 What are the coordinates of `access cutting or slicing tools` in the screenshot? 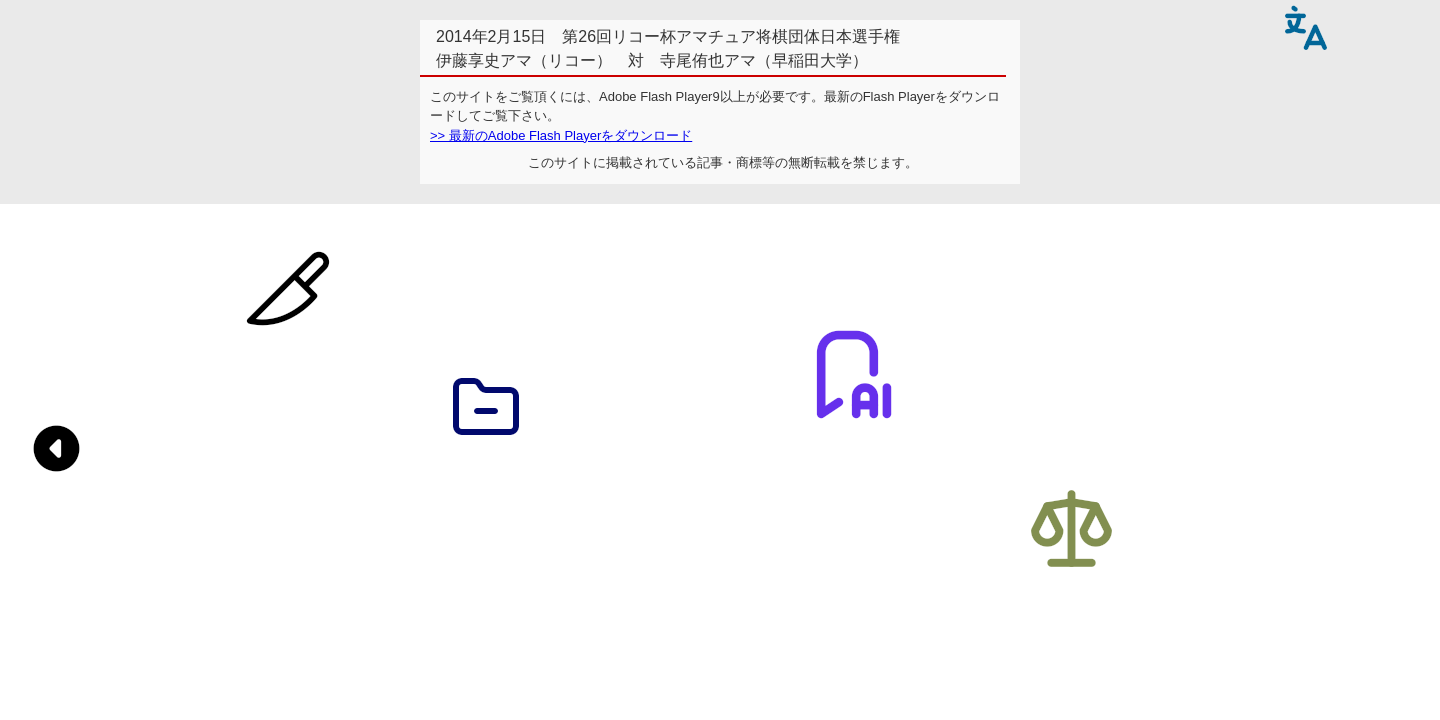 It's located at (288, 290).